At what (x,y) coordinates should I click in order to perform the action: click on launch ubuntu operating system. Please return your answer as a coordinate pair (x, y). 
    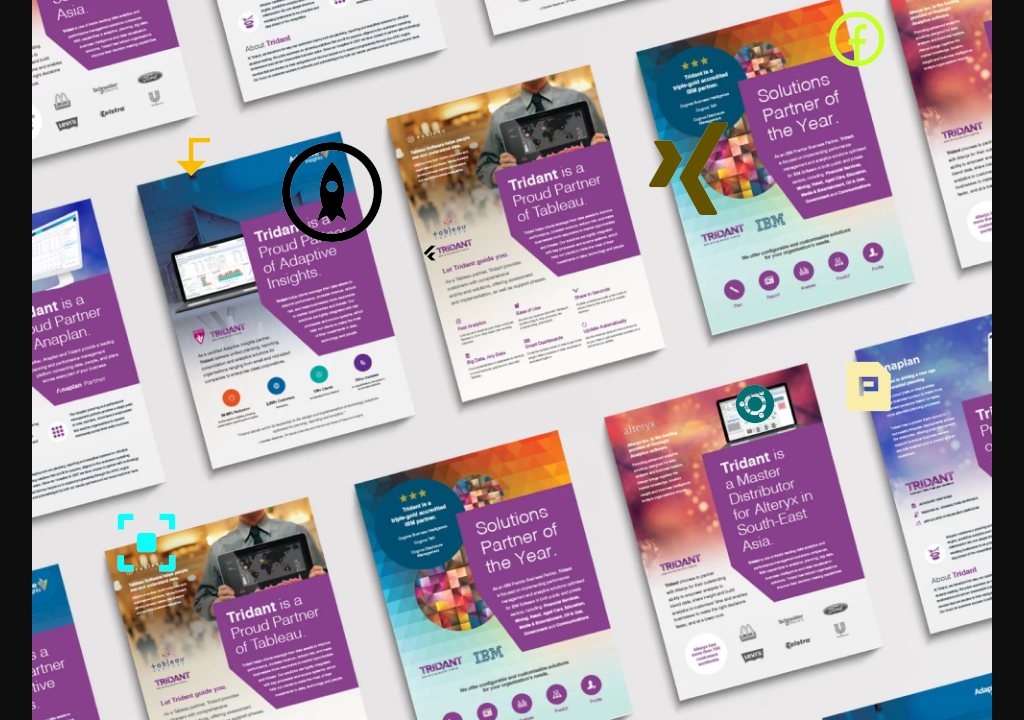
    Looking at the image, I should click on (755, 404).